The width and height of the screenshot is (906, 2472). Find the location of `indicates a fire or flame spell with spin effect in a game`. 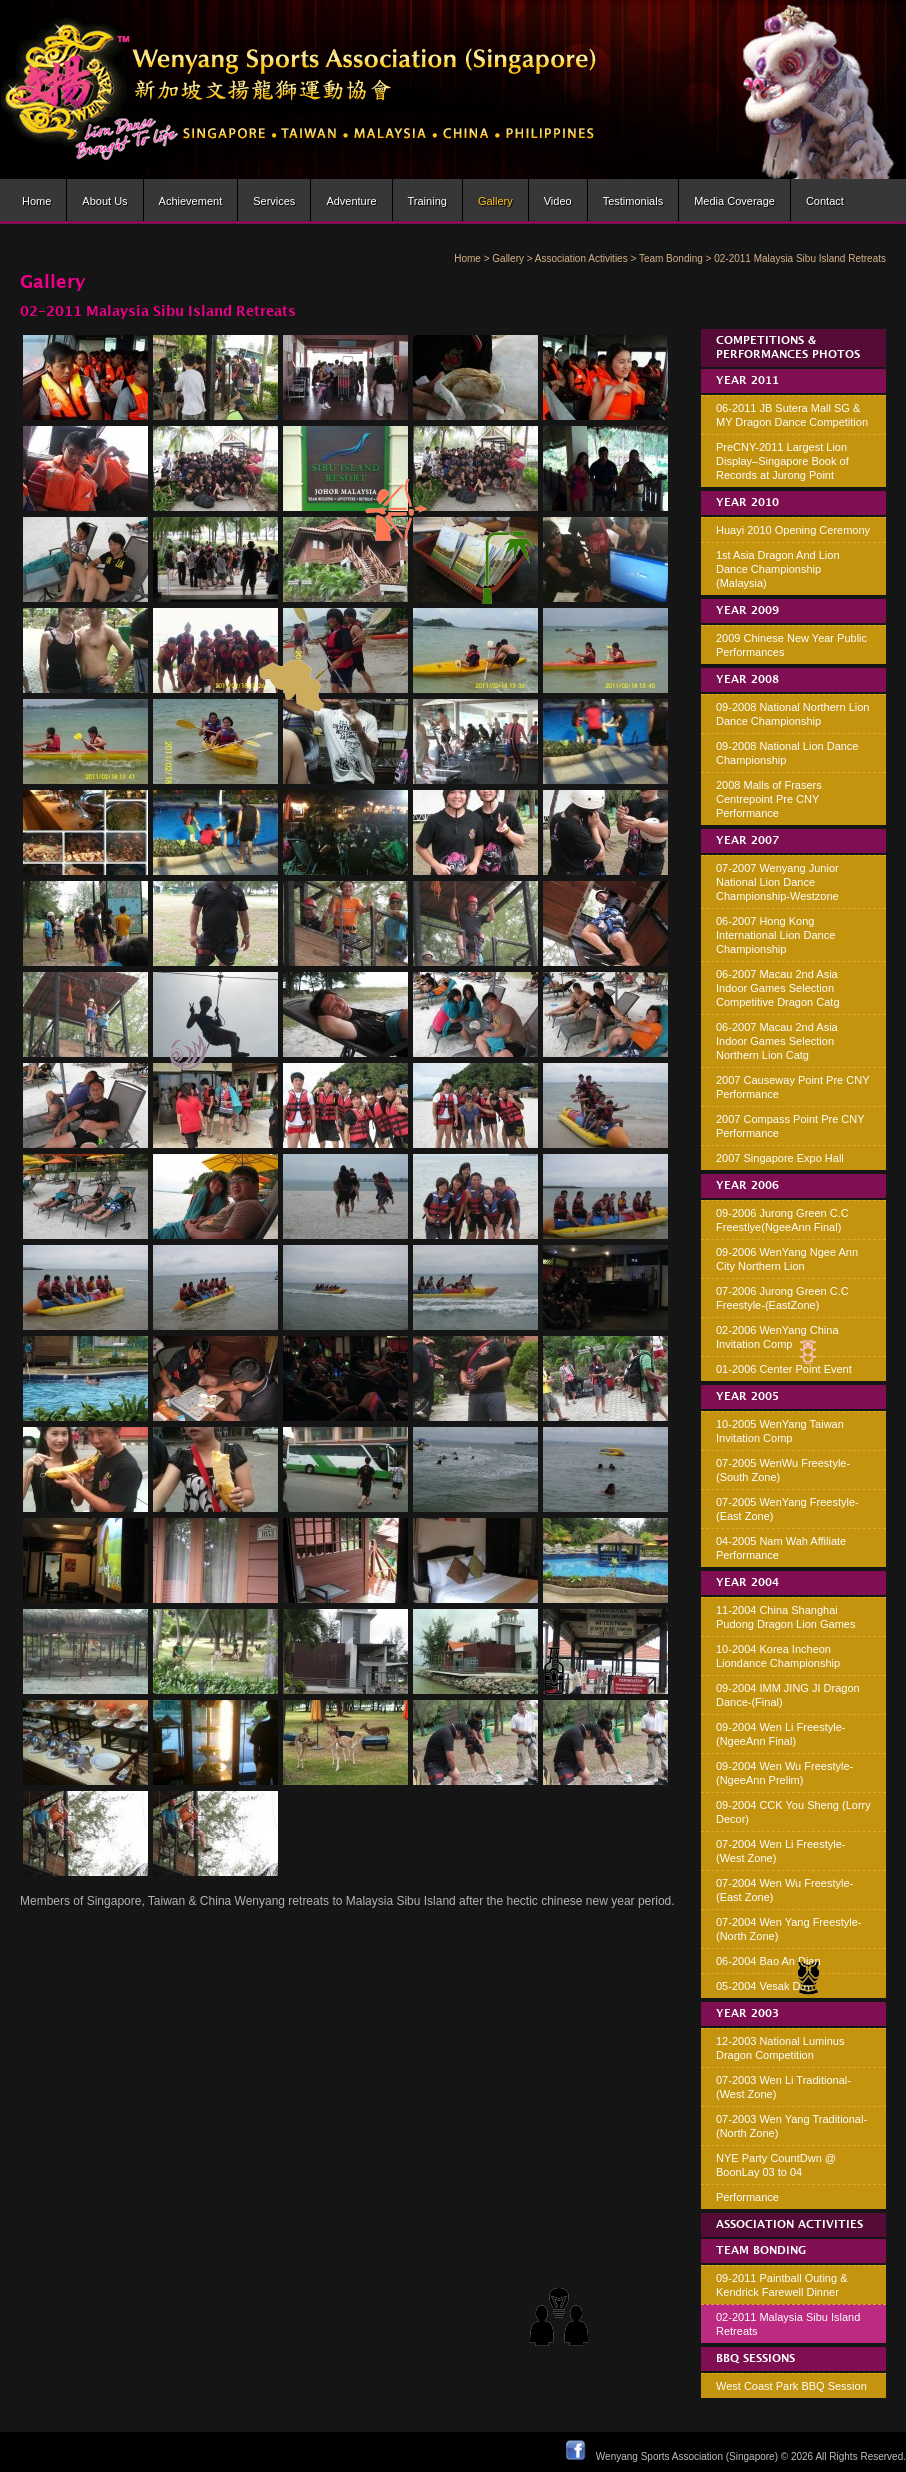

indicates a fire or flame spell with spin effect in a game is located at coordinates (188, 1051).